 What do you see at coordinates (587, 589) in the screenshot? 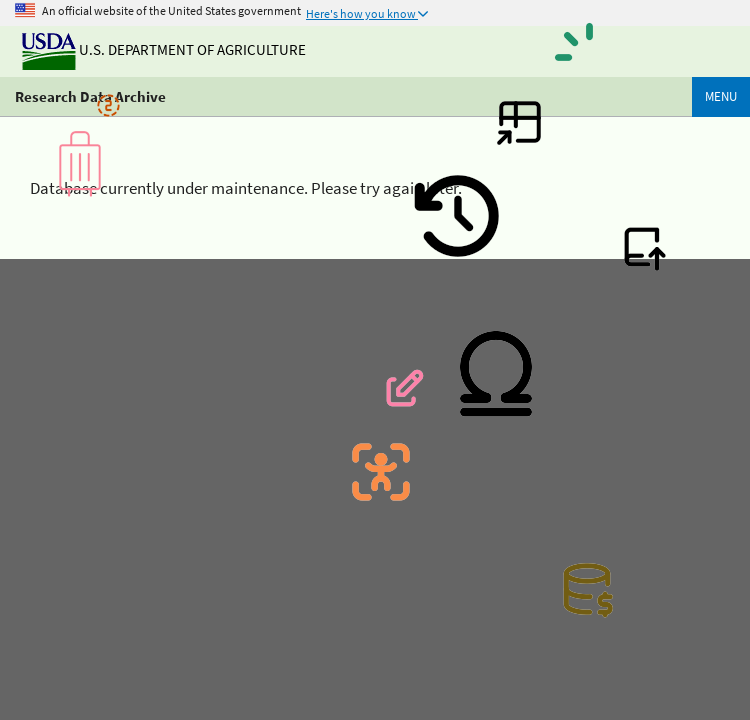
I see `view database pricing or costs` at bounding box center [587, 589].